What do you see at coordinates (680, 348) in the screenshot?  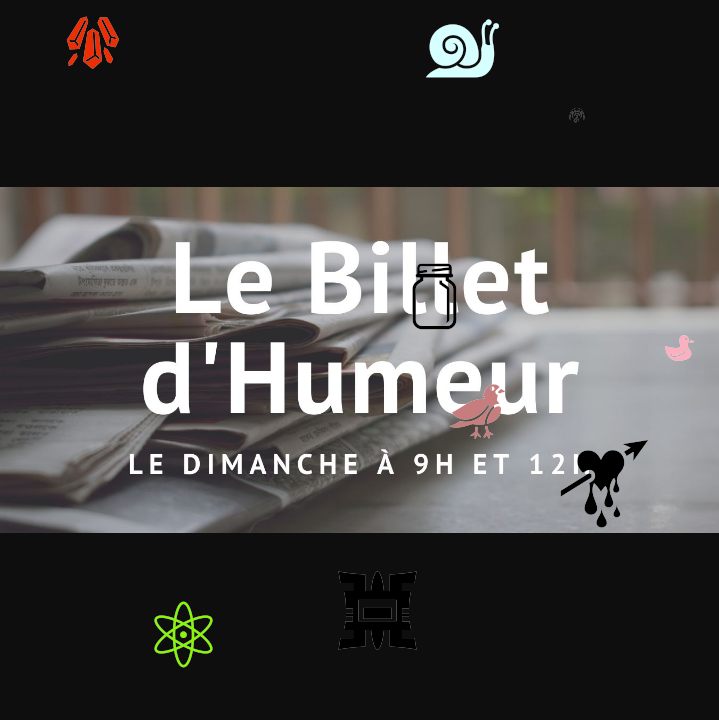 I see `access bath time or kids' mode features` at bounding box center [680, 348].